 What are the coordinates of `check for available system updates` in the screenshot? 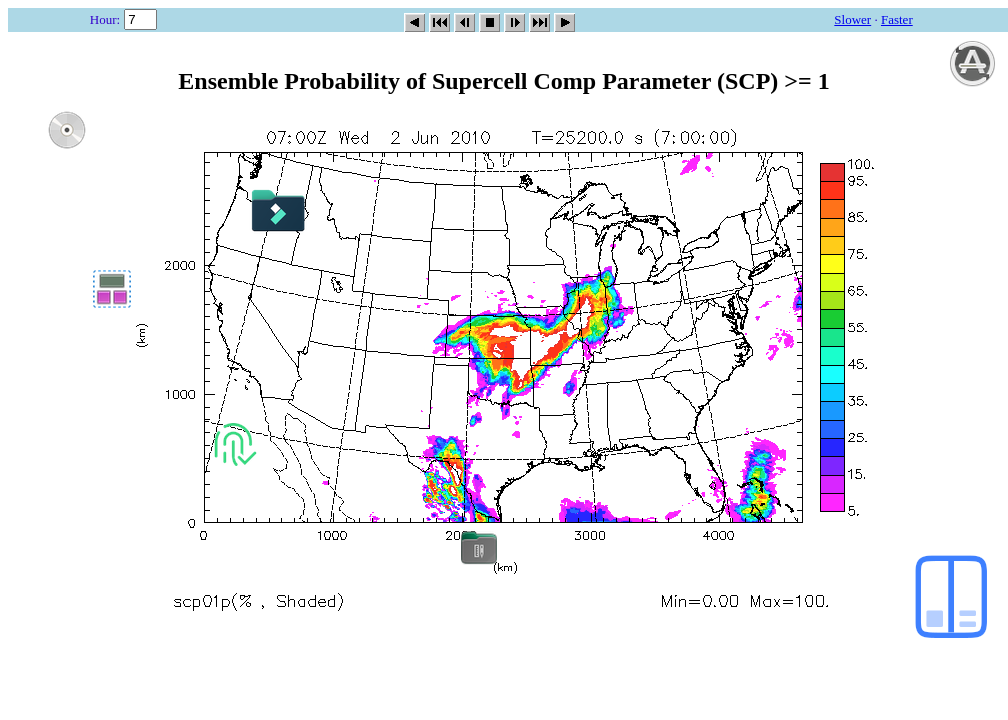 It's located at (972, 63).